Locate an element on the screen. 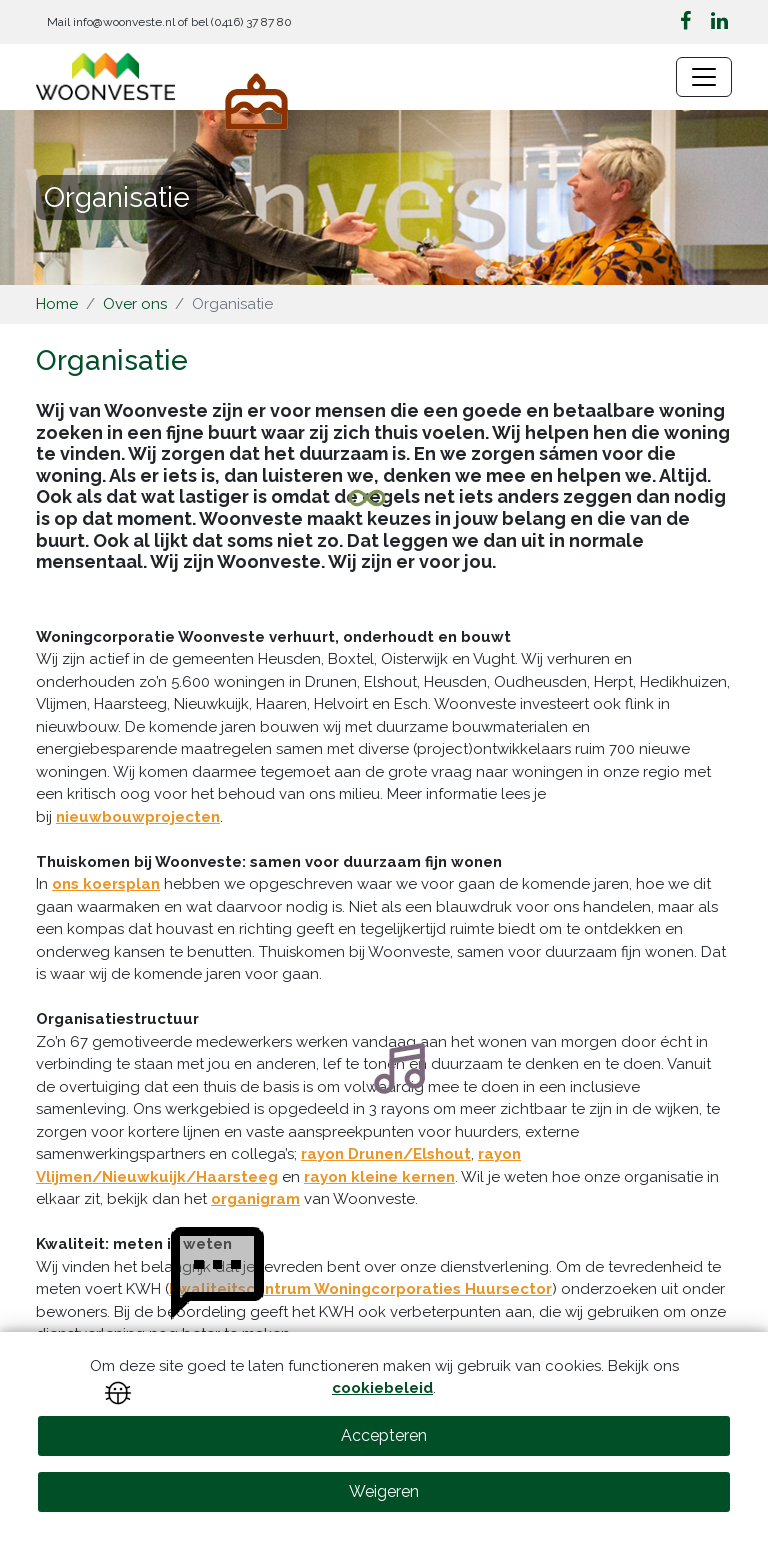  report a bug or issue is located at coordinates (118, 1393).